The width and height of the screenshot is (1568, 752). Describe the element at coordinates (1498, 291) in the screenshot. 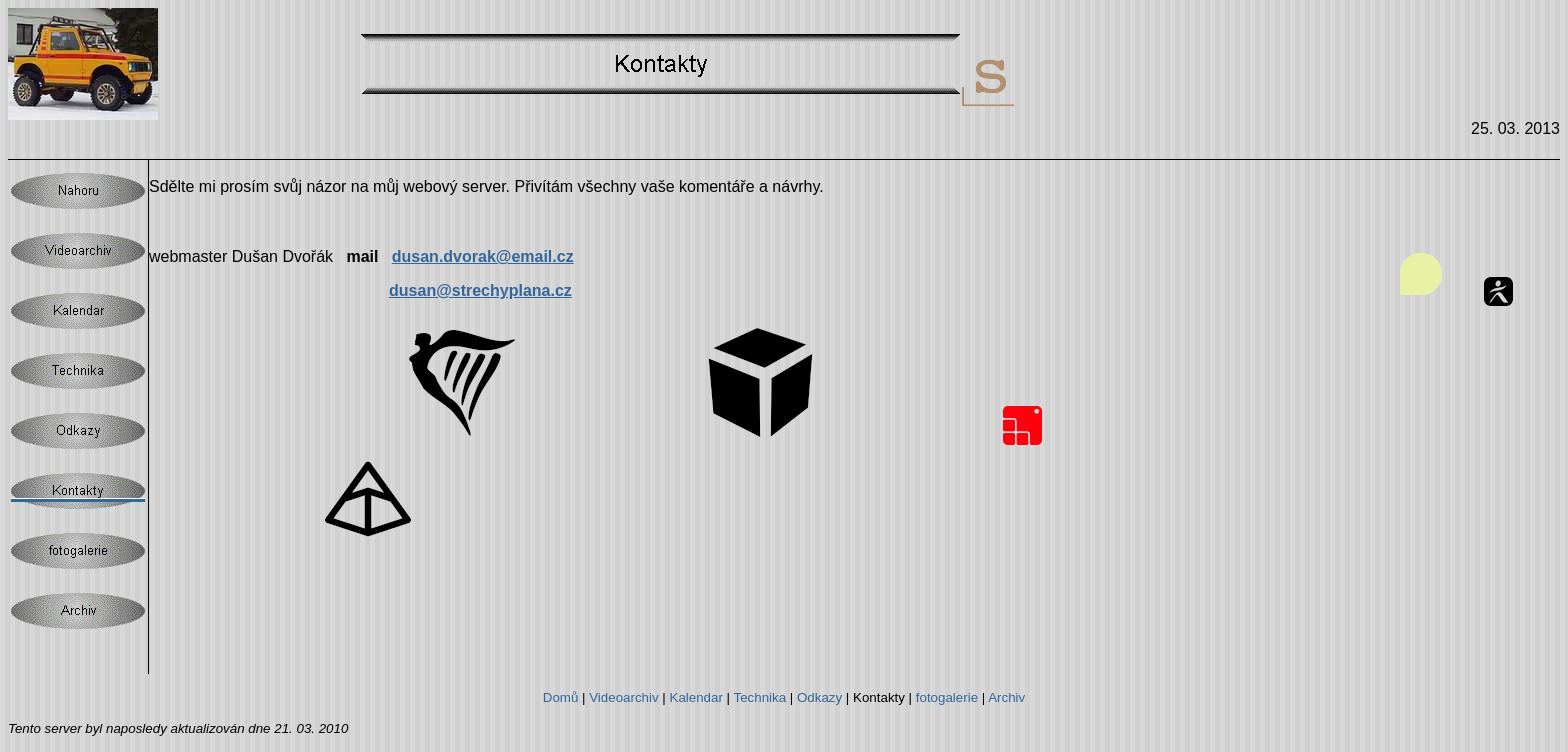

I see `open the Île-de-France Mobilités app` at that location.